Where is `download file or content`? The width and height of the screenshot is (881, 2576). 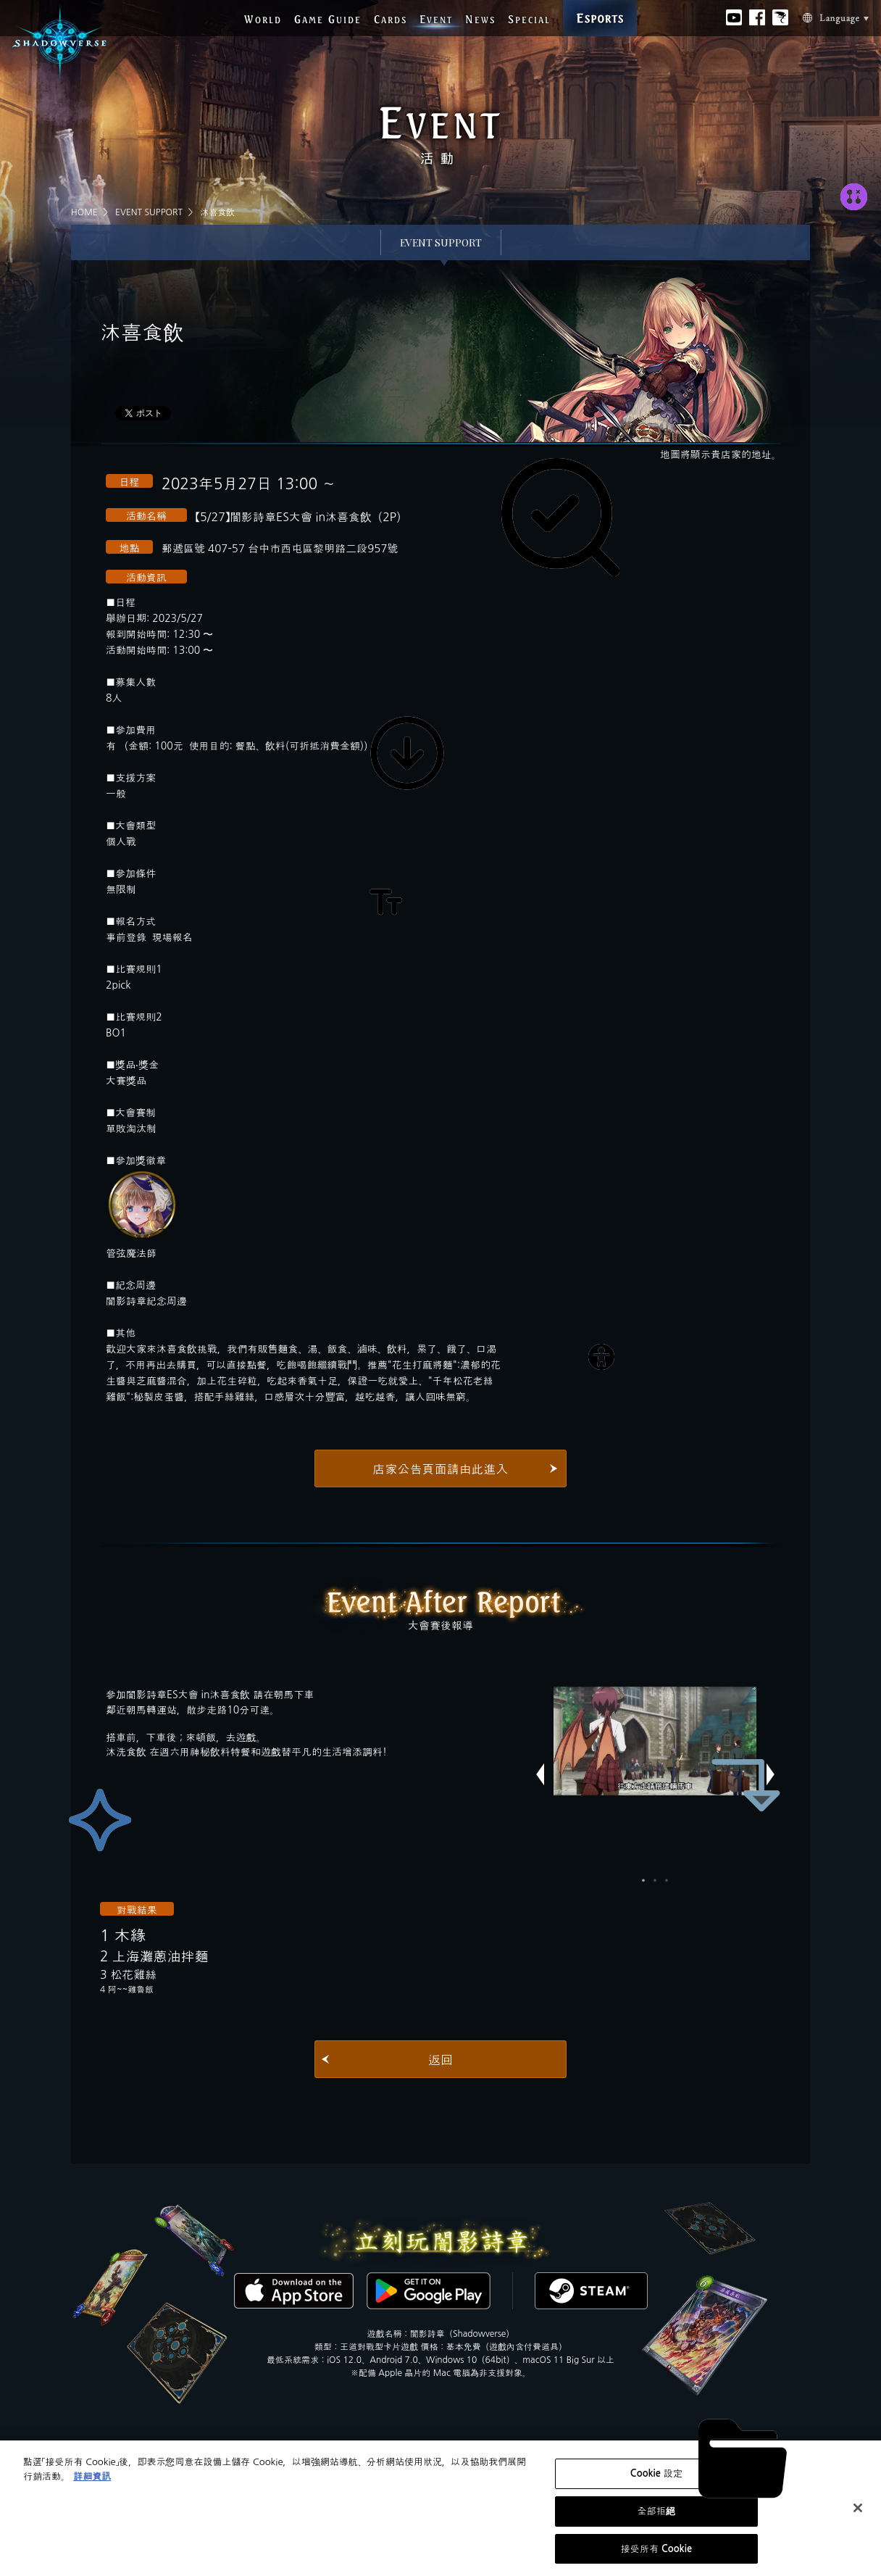
download file or content is located at coordinates (407, 753).